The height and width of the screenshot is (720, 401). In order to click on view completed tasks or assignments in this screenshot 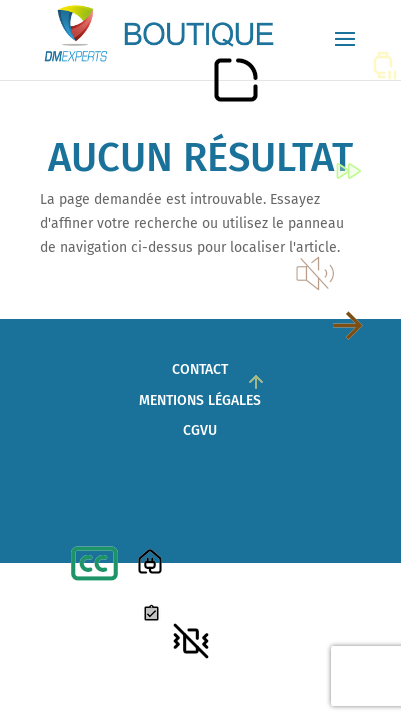, I will do `click(151, 613)`.